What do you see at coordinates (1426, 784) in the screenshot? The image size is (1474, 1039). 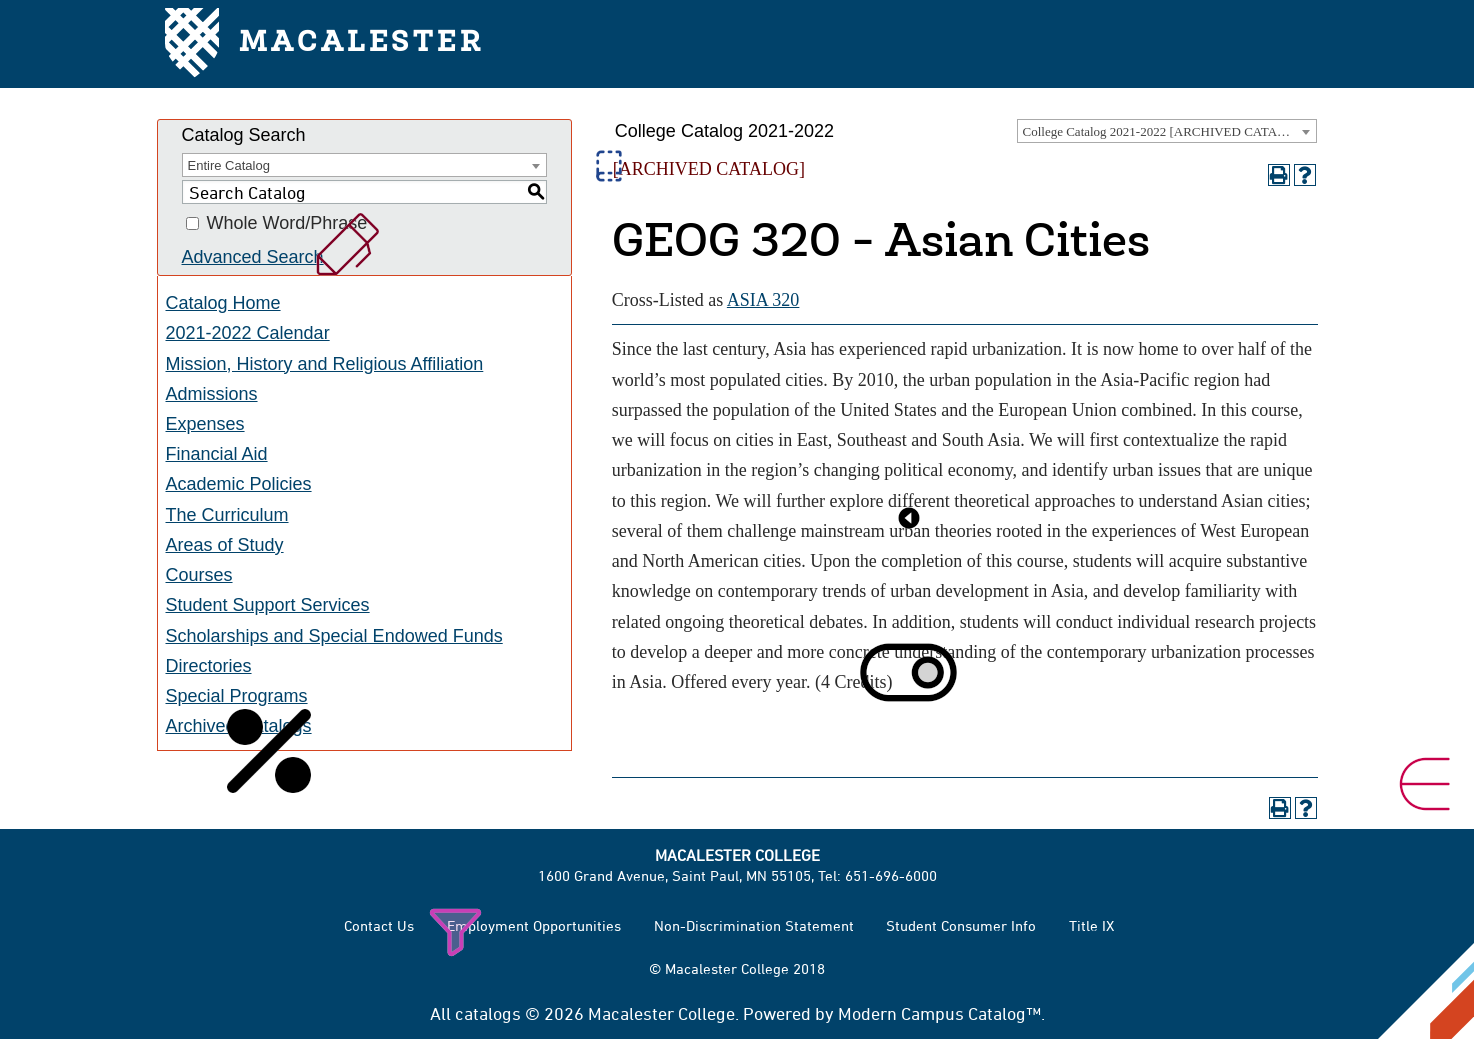 I see `indicates set membership in mathematical notation` at bounding box center [1426, 784].